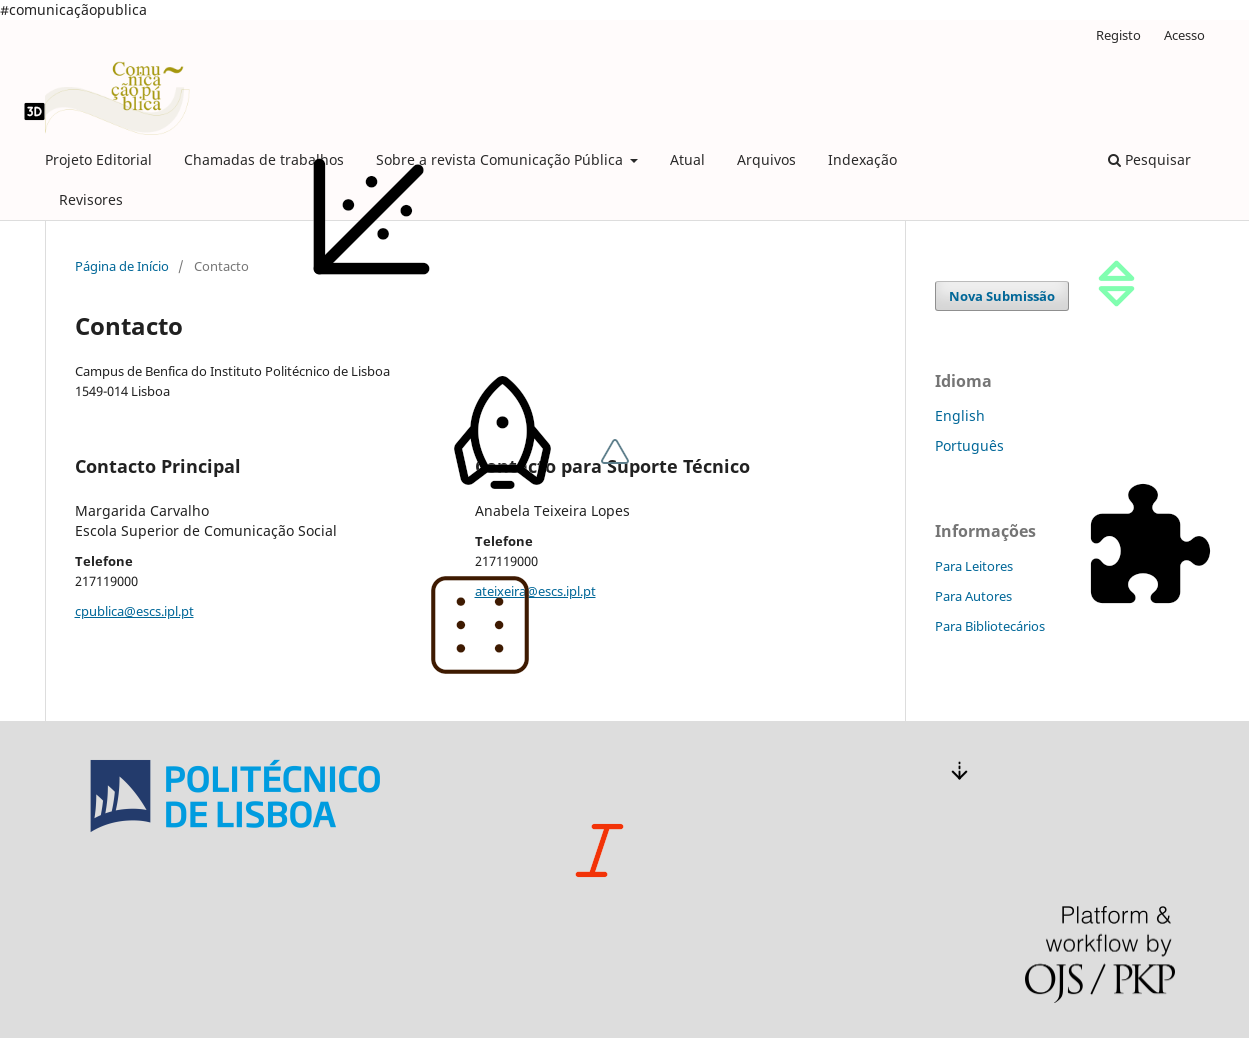 The image size is (1249, 1038). Describe the element at coordinates (480, 625) in the screenshot. I see `randomize or shuffle content` at that location.